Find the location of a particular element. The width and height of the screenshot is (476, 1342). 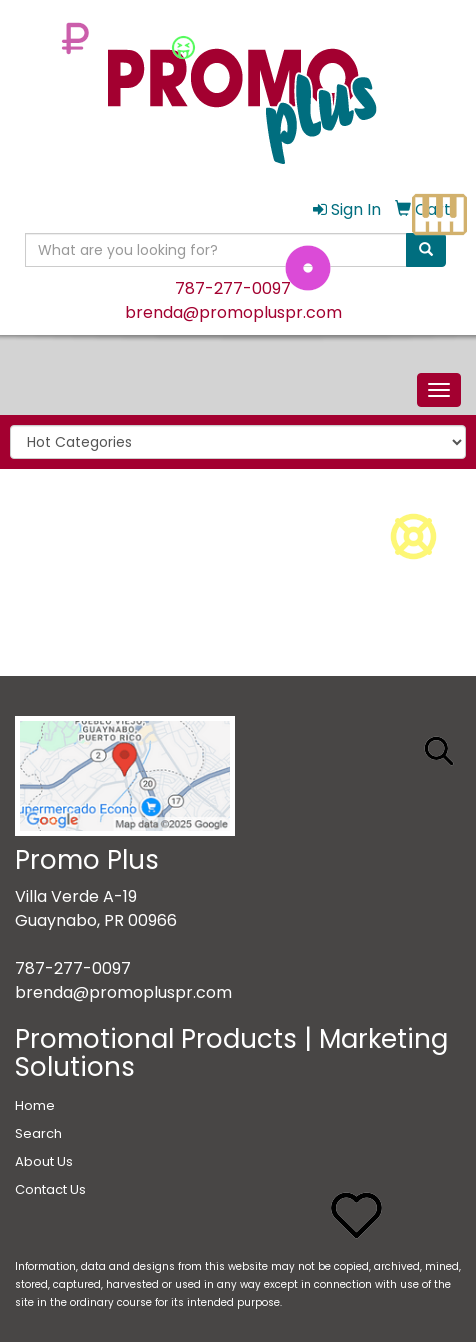

open piano or keyboard instrument tool is located at coordinates (439, 214).